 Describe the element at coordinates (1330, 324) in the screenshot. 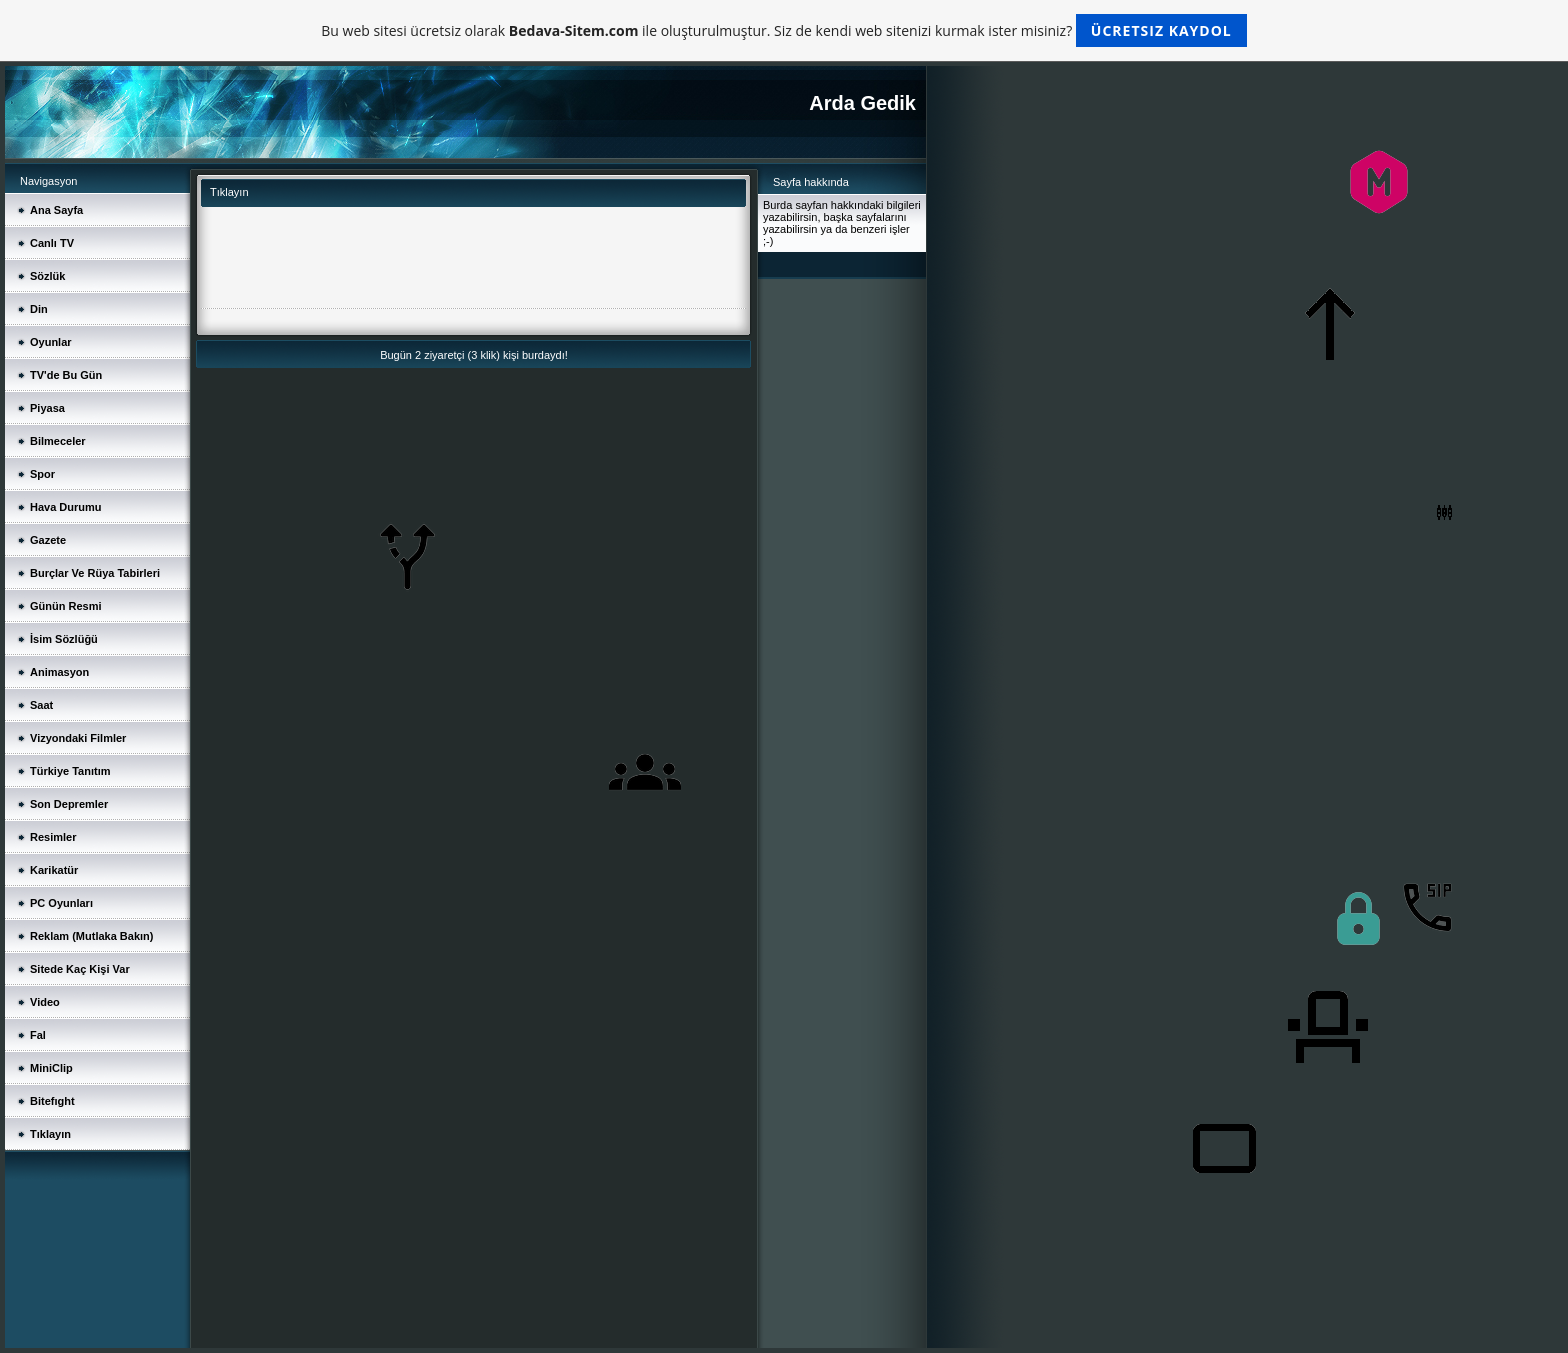

I see `indicates north direction on a map or compass` at that location.